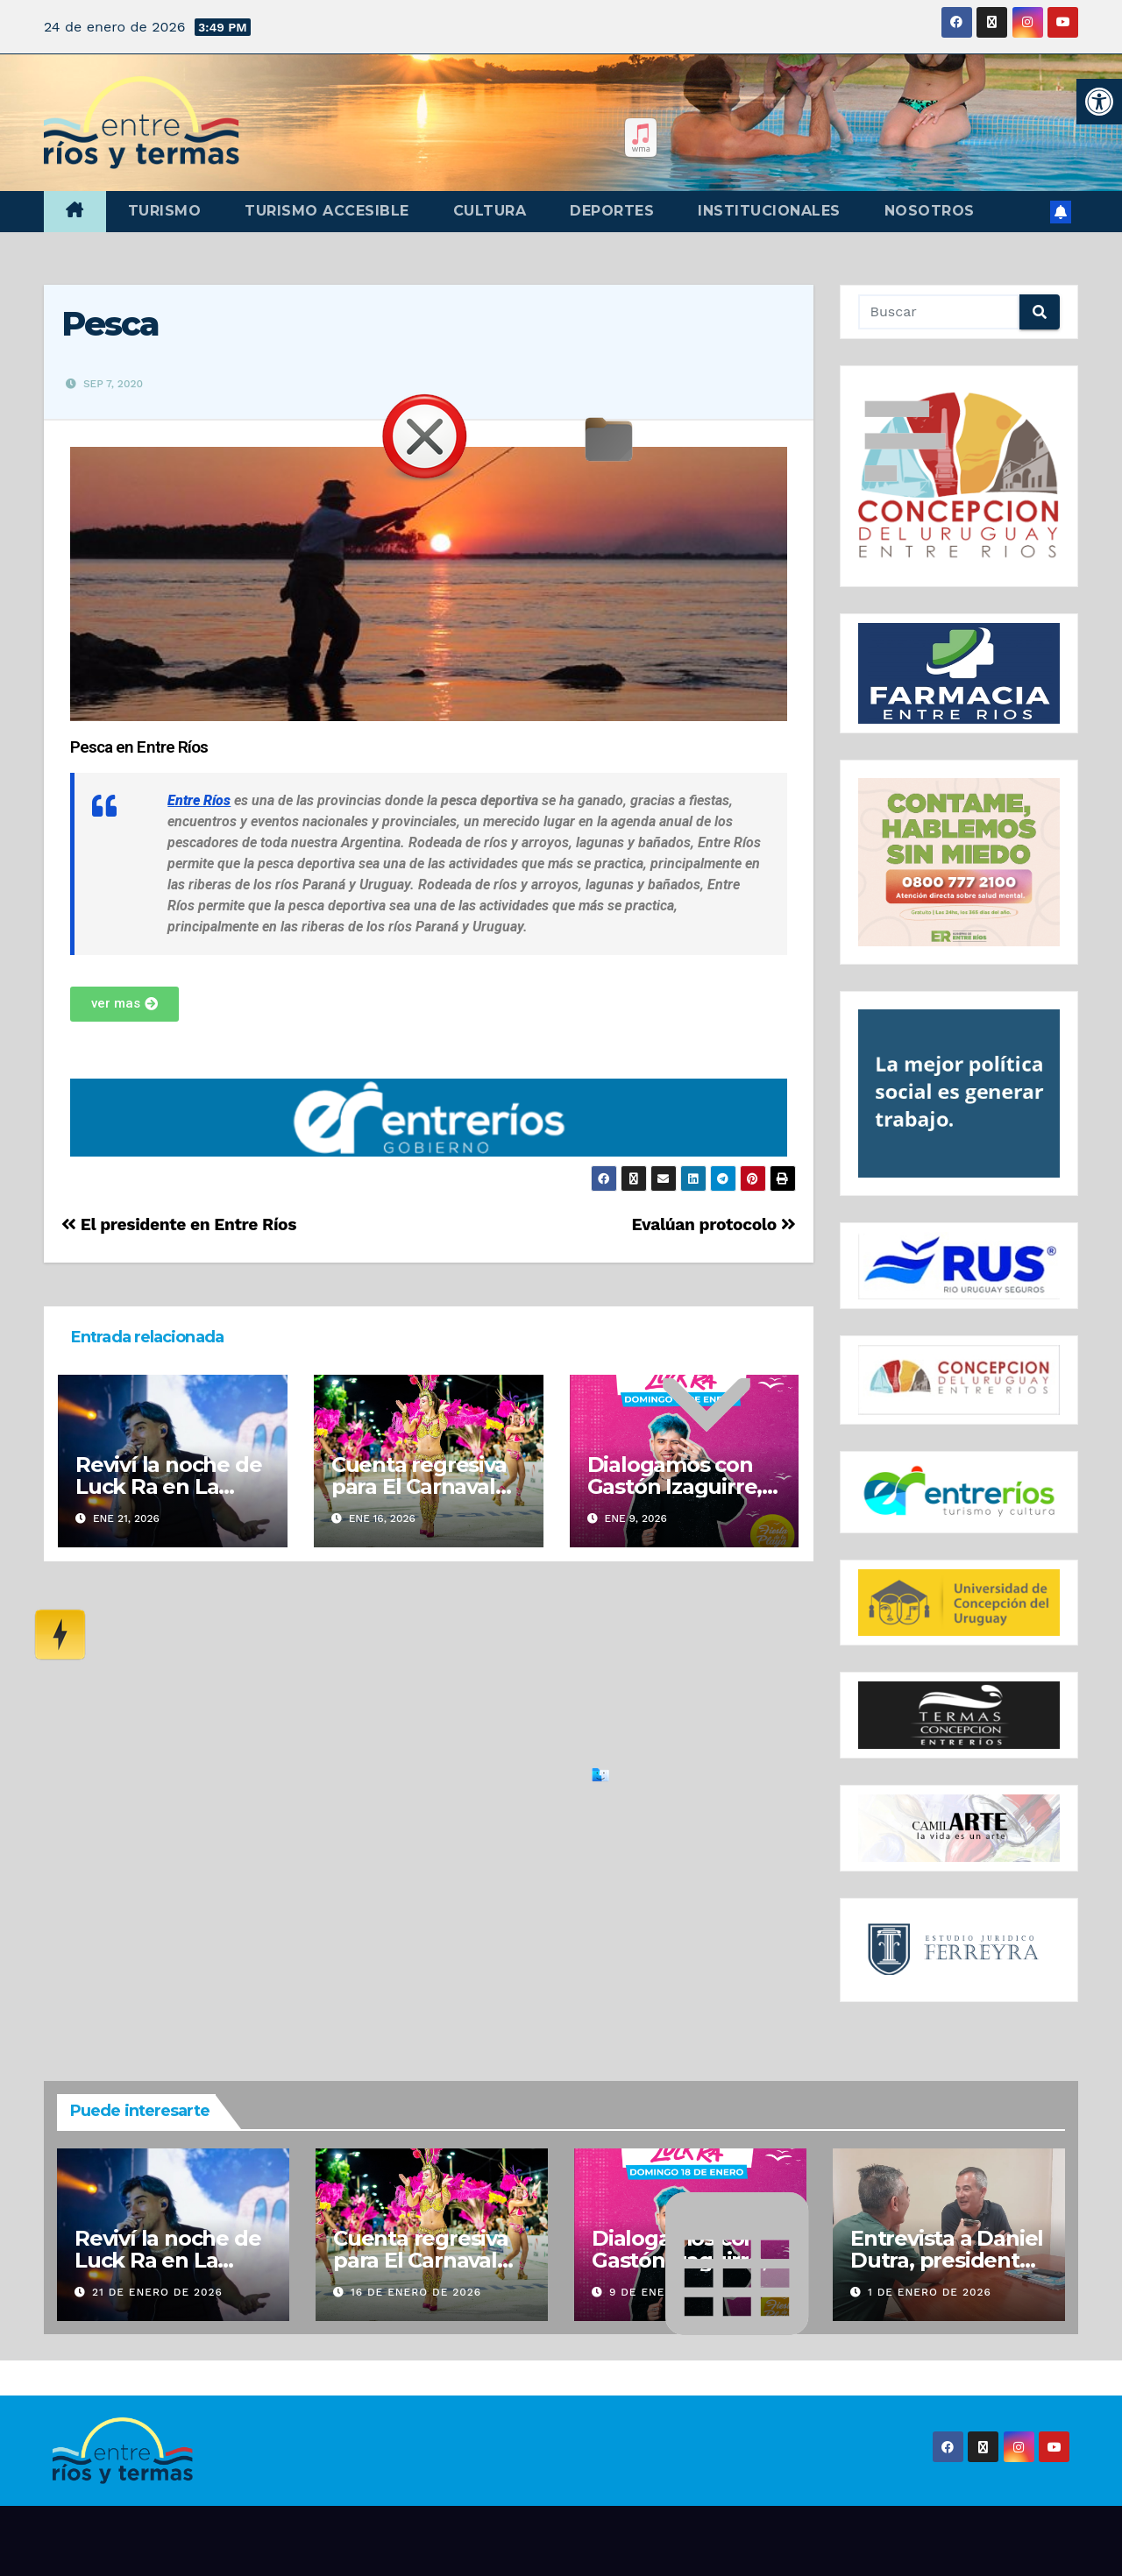 Image resolution: width=1122 pixels, height=2576 pixels. Describe the element at coordinates (742, 2268) in the screenshot. I see `indicates a calendar file type` at that location.